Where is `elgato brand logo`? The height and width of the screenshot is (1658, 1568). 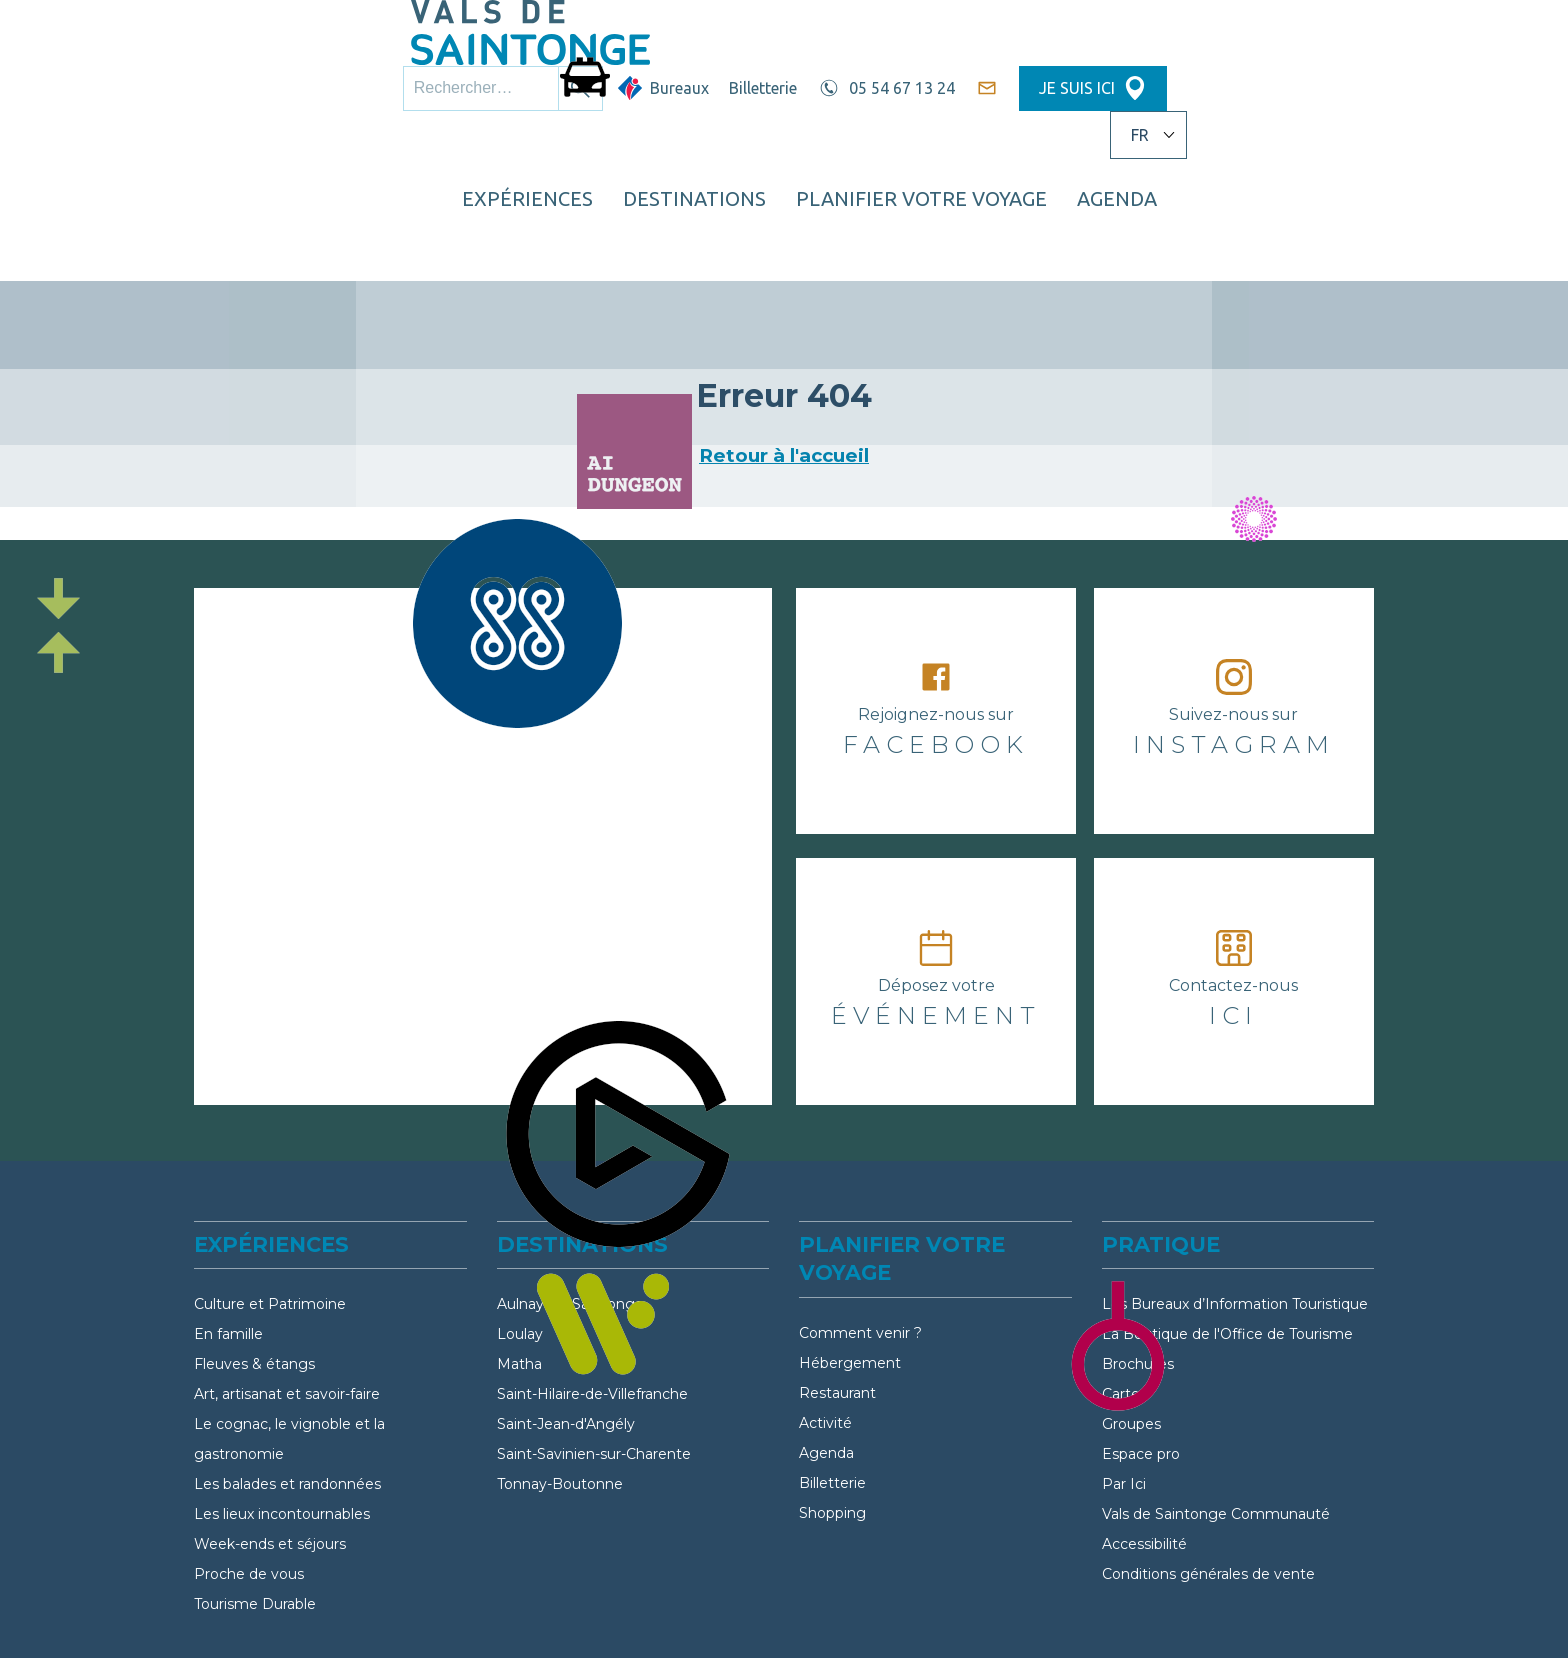 elgato brand logo is located at coordinates (618, 1134).